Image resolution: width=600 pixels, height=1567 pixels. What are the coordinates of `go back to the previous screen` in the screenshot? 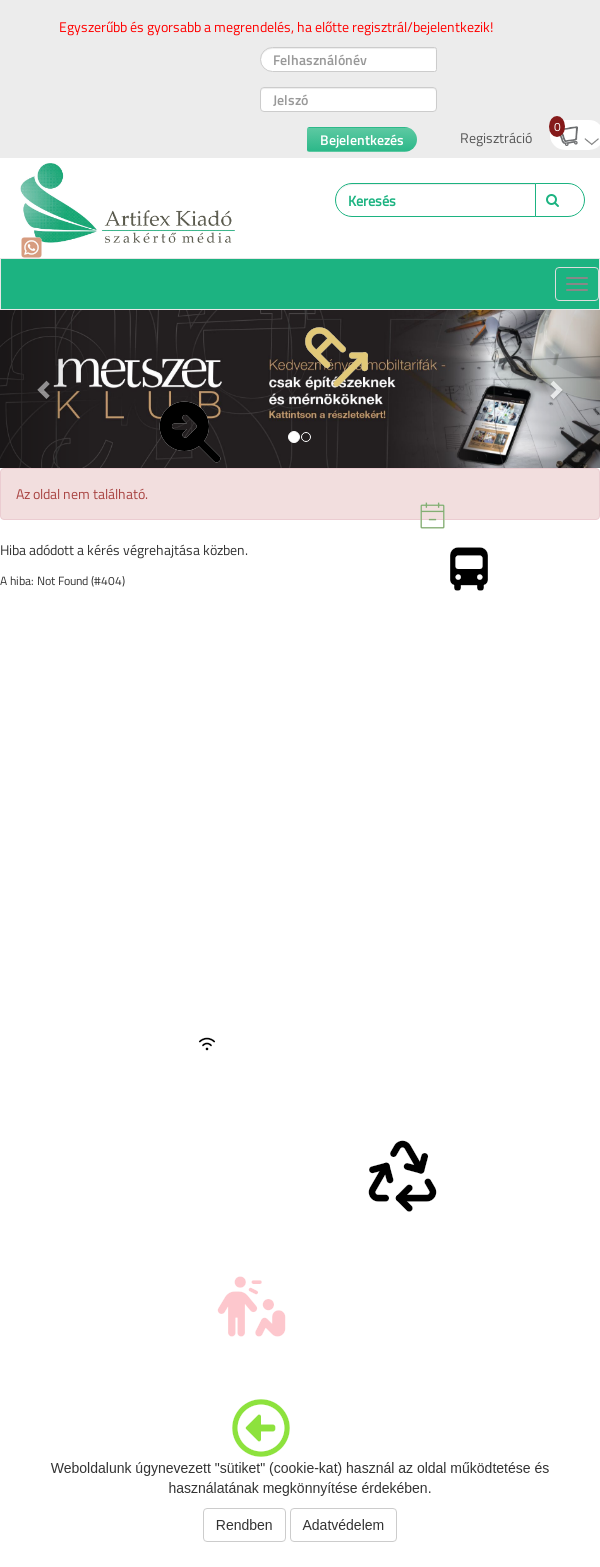 It's located at (261, 1428).